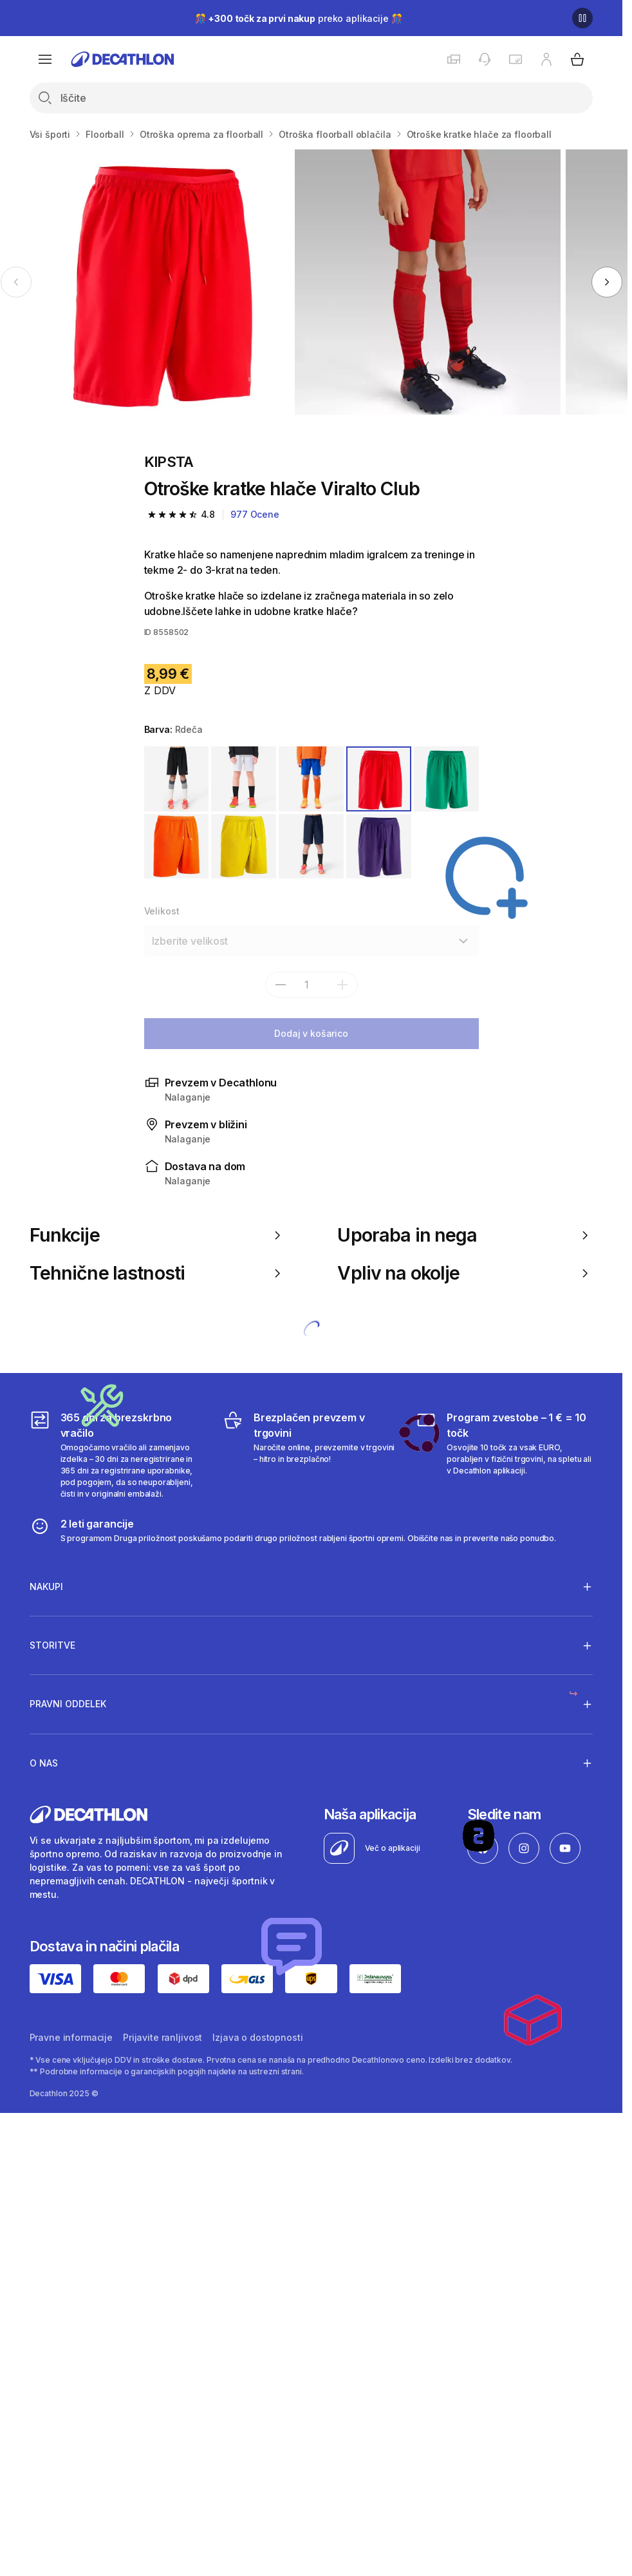 Image resolution: width=632 pixels, height=2576 pixels. I want to click on indicates step 2 in a sequence or process, so click(478, 1835).